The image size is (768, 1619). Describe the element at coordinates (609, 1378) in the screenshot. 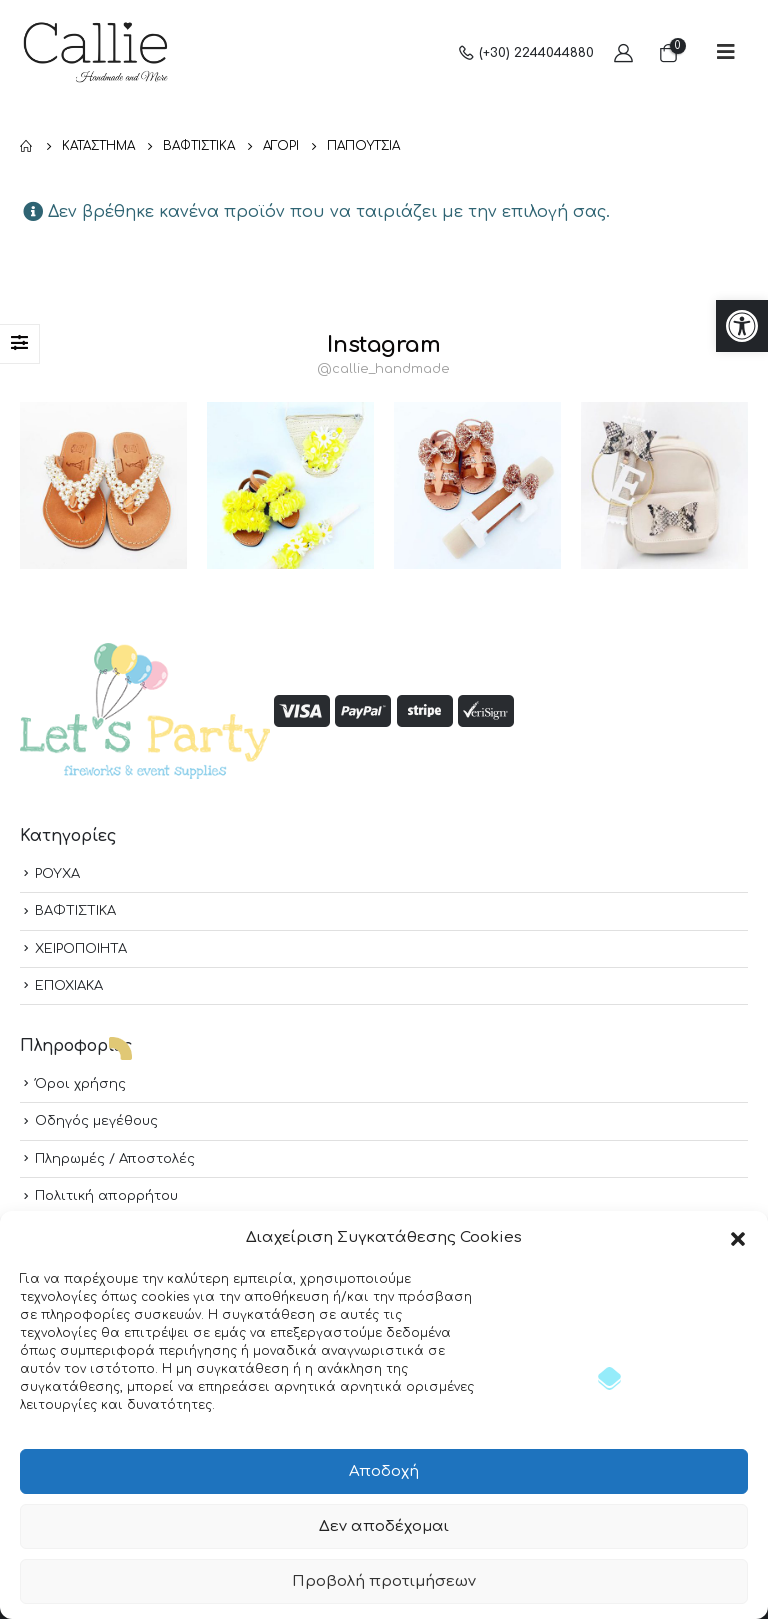

I see `openlayers mapping library logo` at that location.